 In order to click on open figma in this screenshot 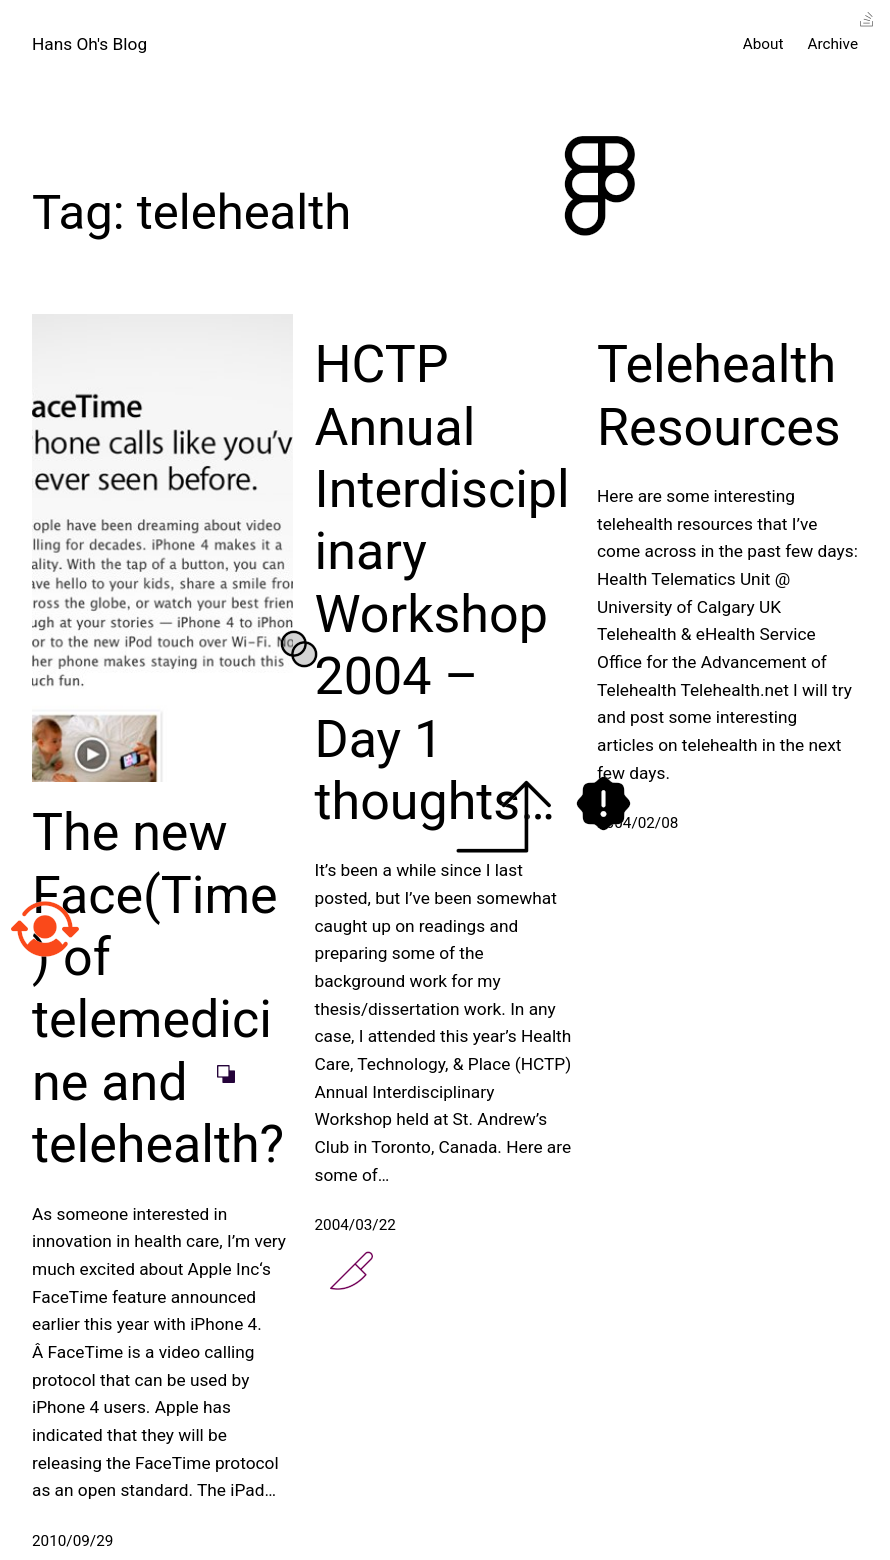, I will do `click(598, 184)`.